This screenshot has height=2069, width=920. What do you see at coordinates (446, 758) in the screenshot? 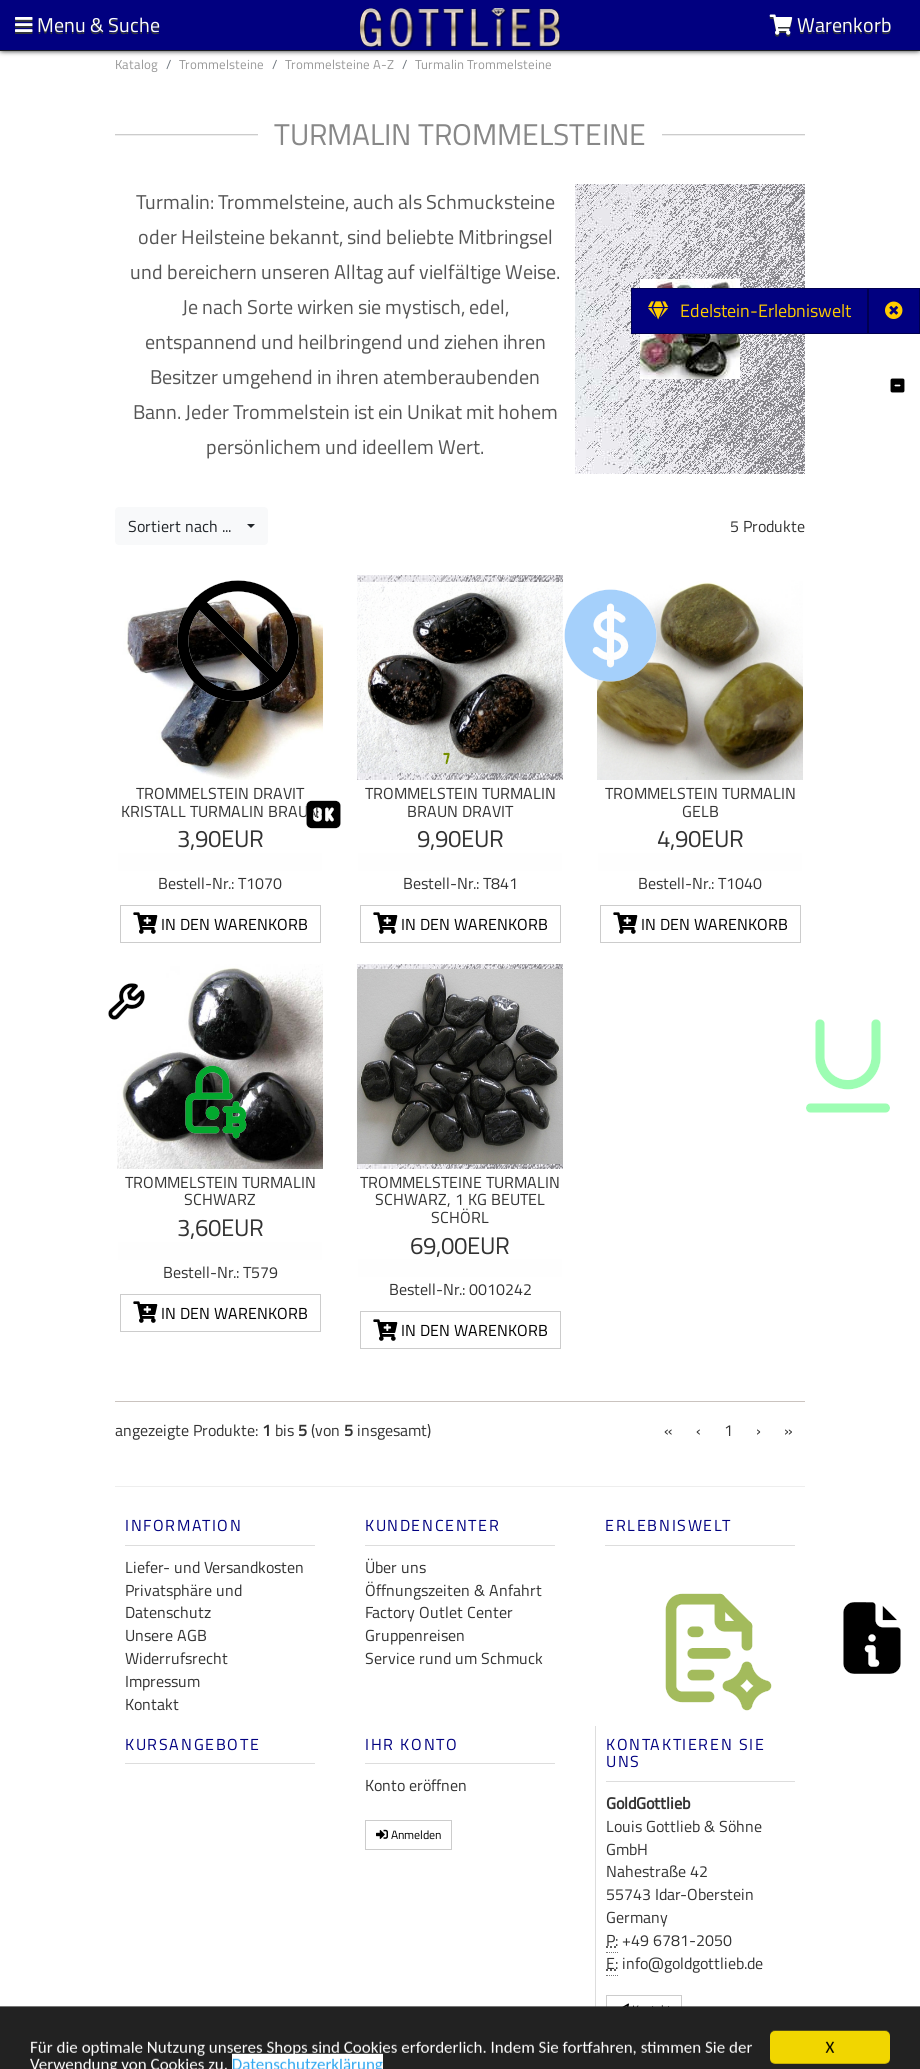
I see `indicates item number 7 in a list or sequence` at bounding box center [446, 758].